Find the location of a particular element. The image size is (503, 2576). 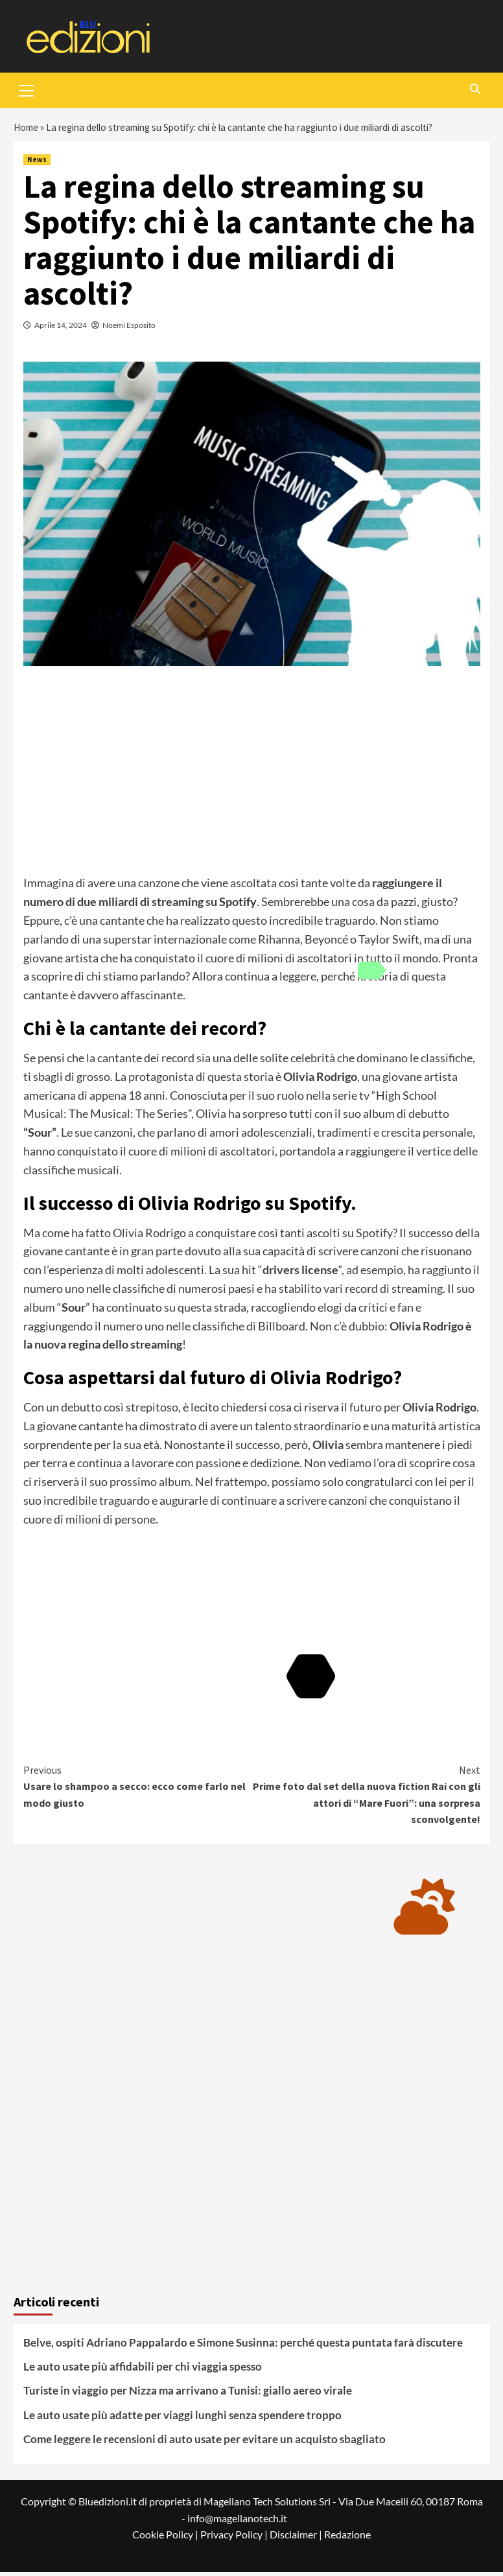

hexagonal shape indicator or geometric element is located at coordinates (310, 1676).